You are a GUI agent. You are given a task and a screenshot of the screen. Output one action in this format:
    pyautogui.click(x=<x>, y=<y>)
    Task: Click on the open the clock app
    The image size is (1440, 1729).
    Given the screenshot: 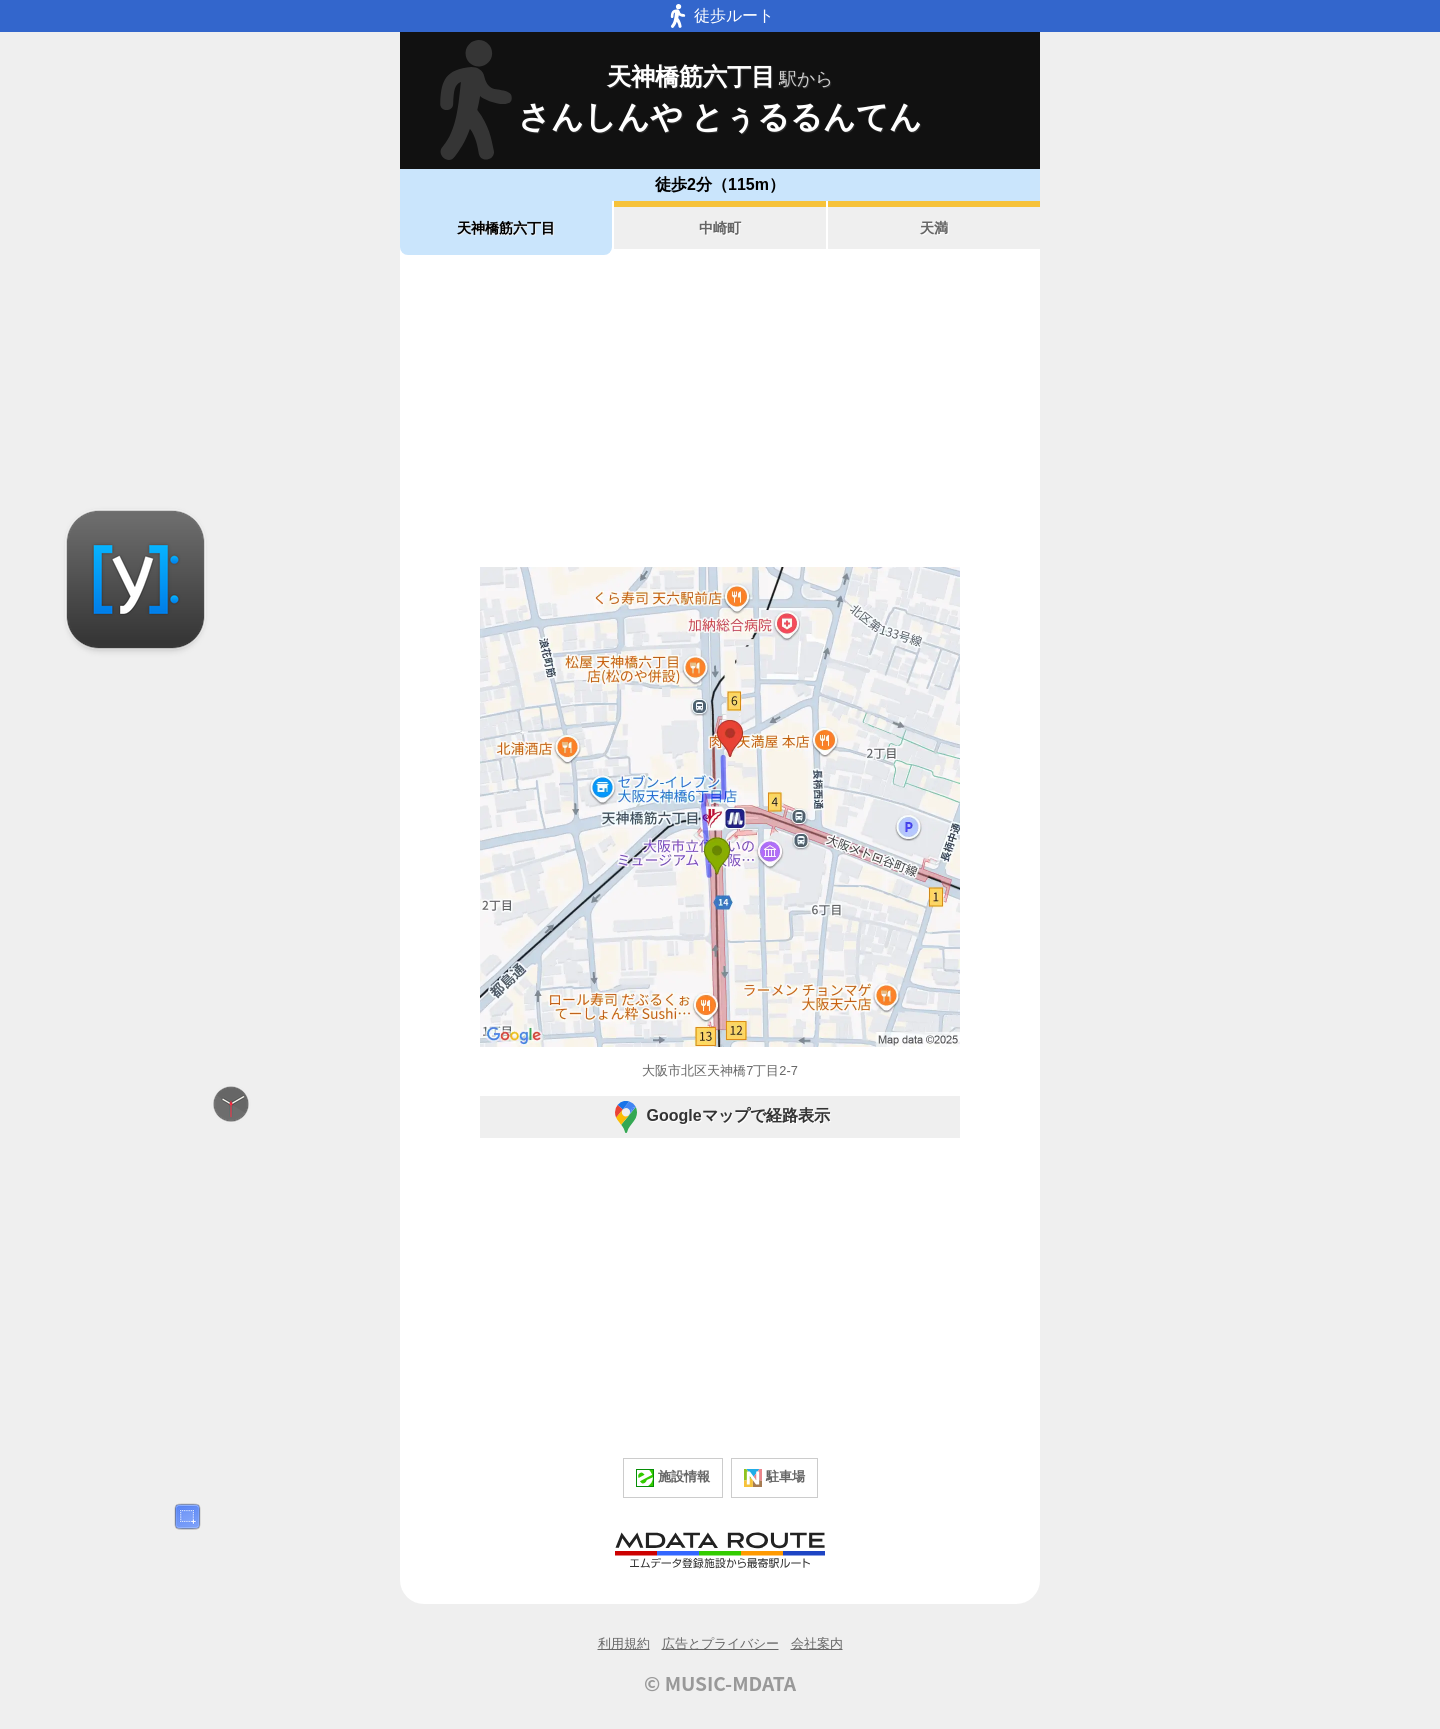 What is the action you would take?
    pyautogui.click(x=231, y=1104)
    